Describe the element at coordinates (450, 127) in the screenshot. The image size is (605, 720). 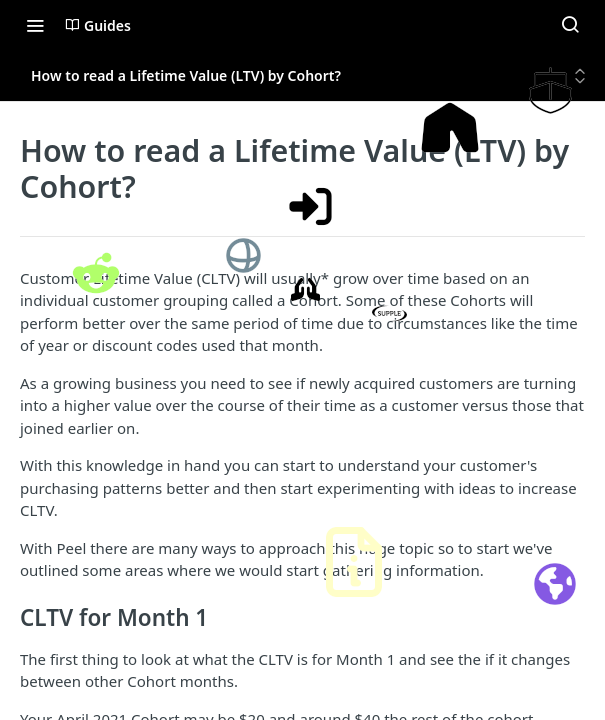
I see `access camping or outdoor activity information` at that location.